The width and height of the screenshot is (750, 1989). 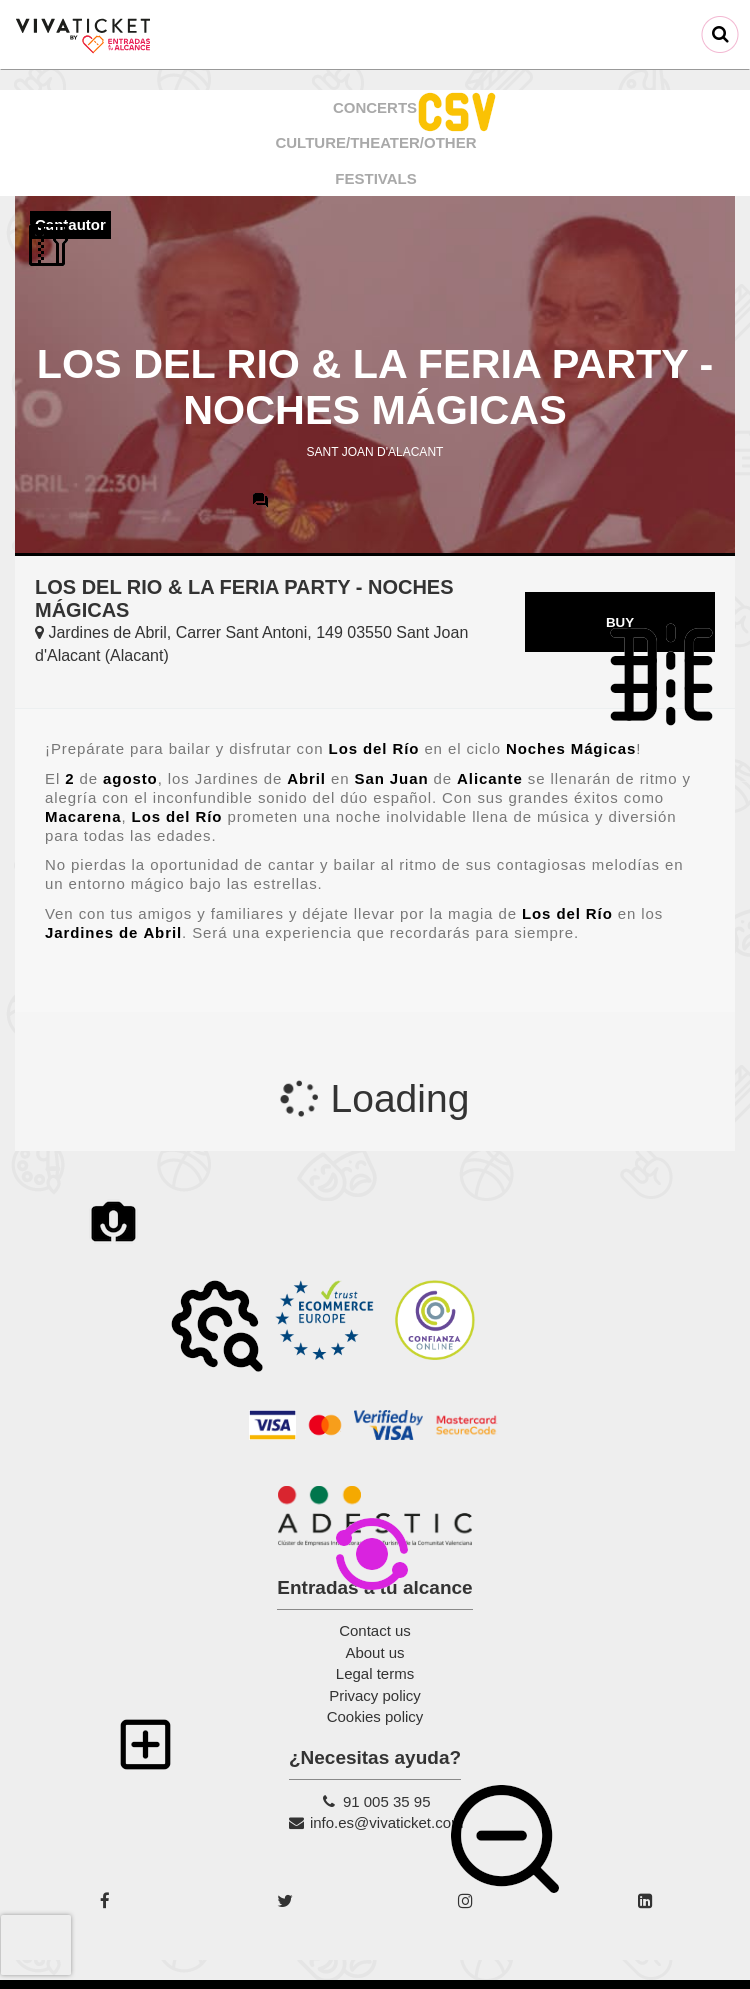 I want to click on export data as a CSV file, so click(x=457, y=112).